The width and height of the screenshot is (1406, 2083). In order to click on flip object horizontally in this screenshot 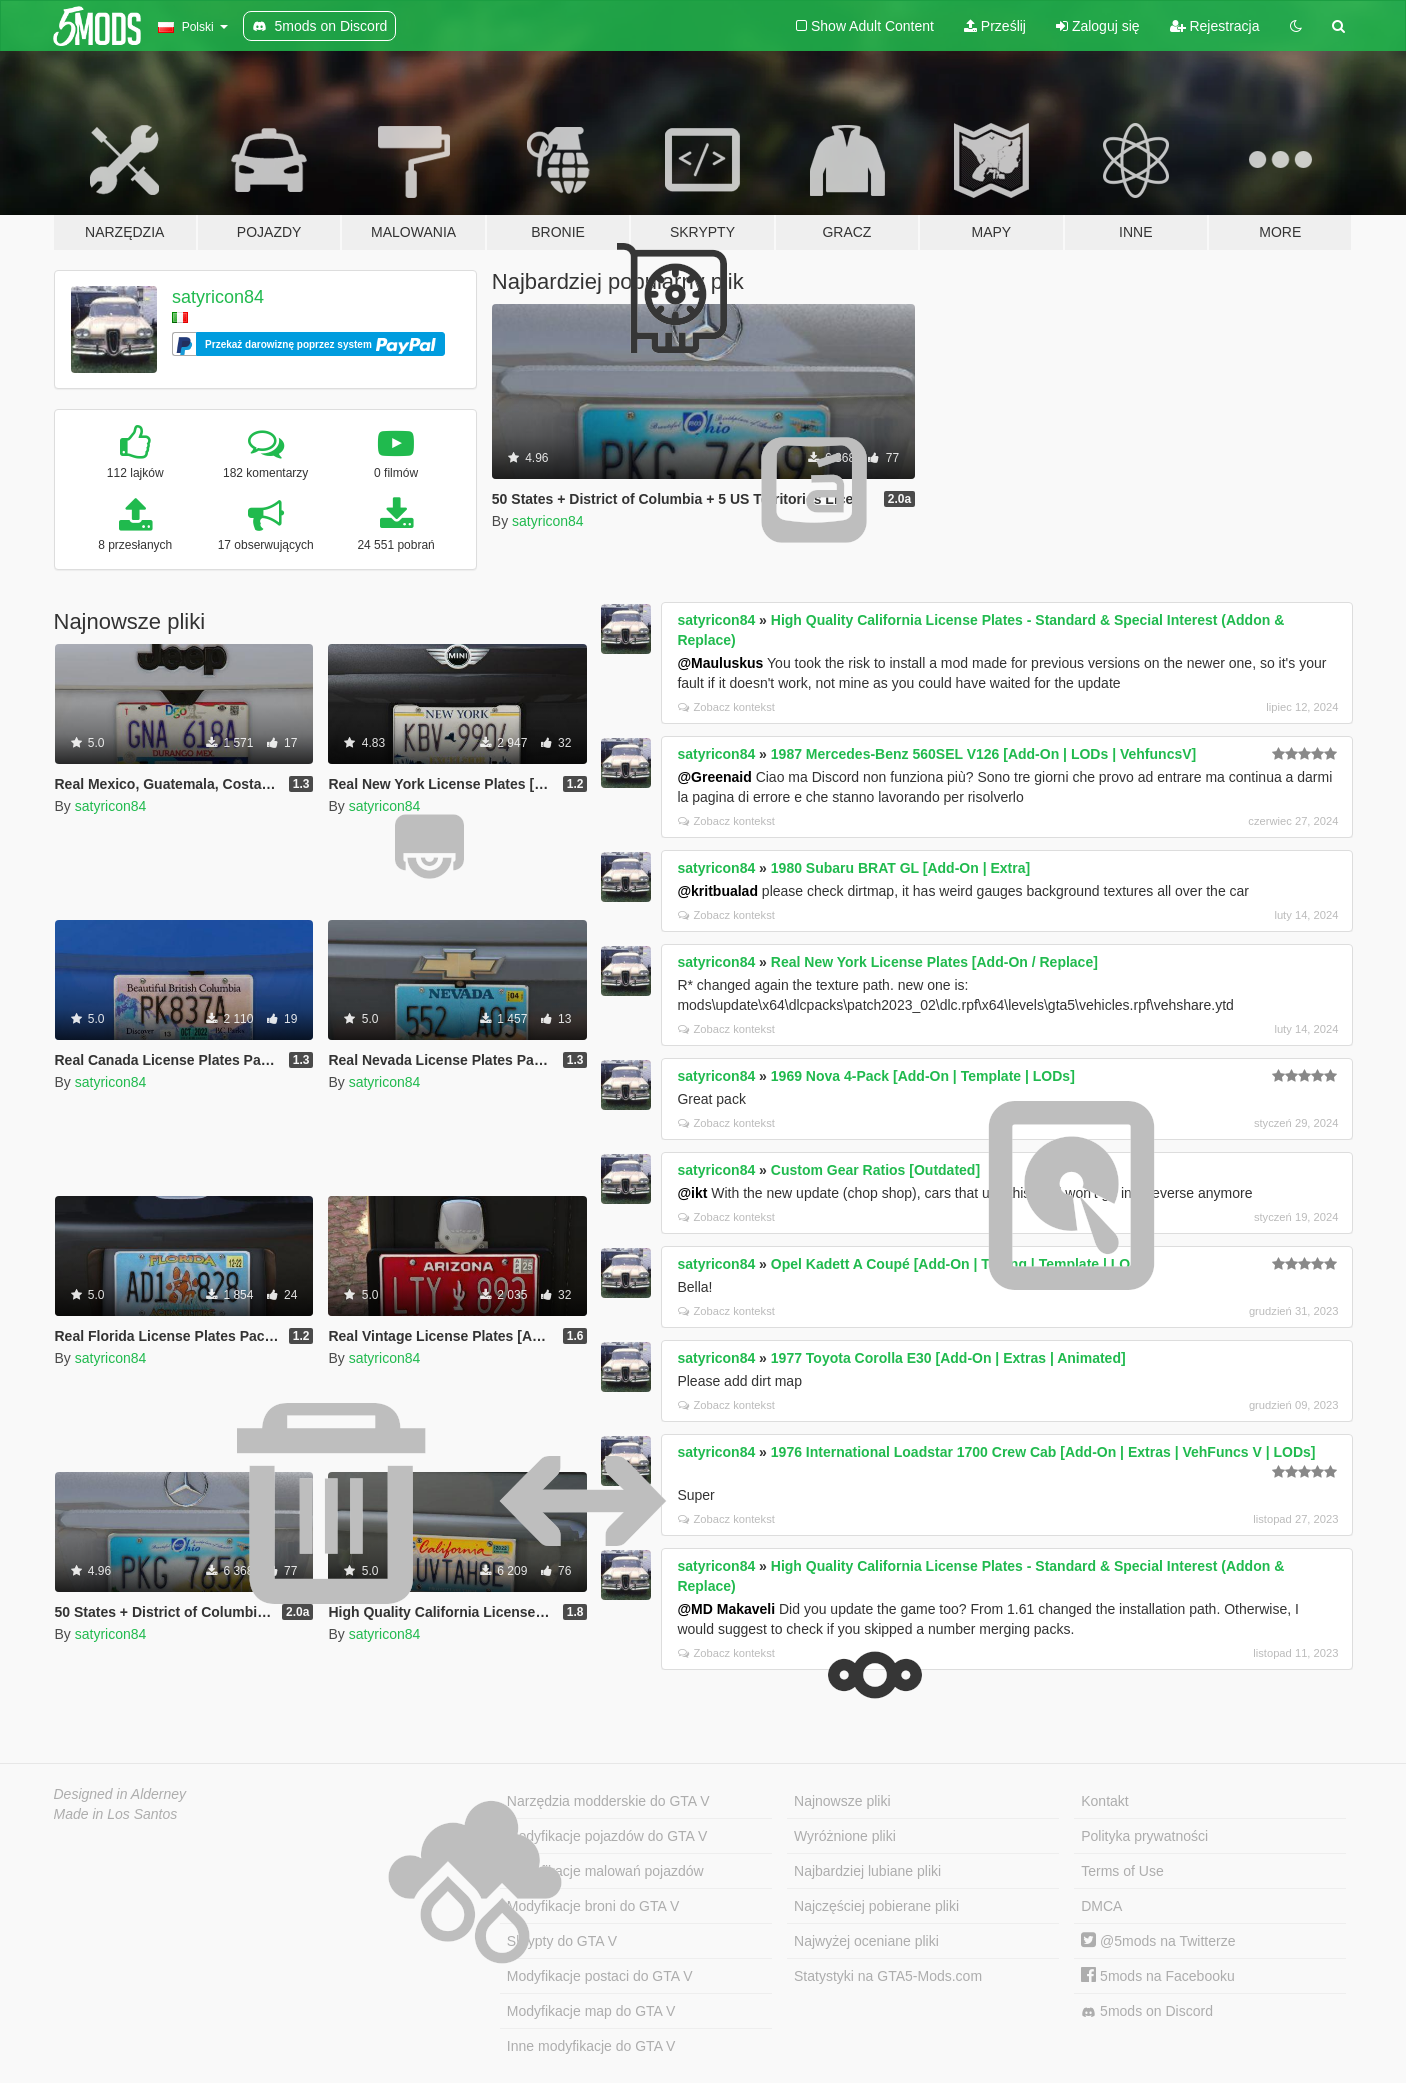, I will do `click(583, 1501)`.